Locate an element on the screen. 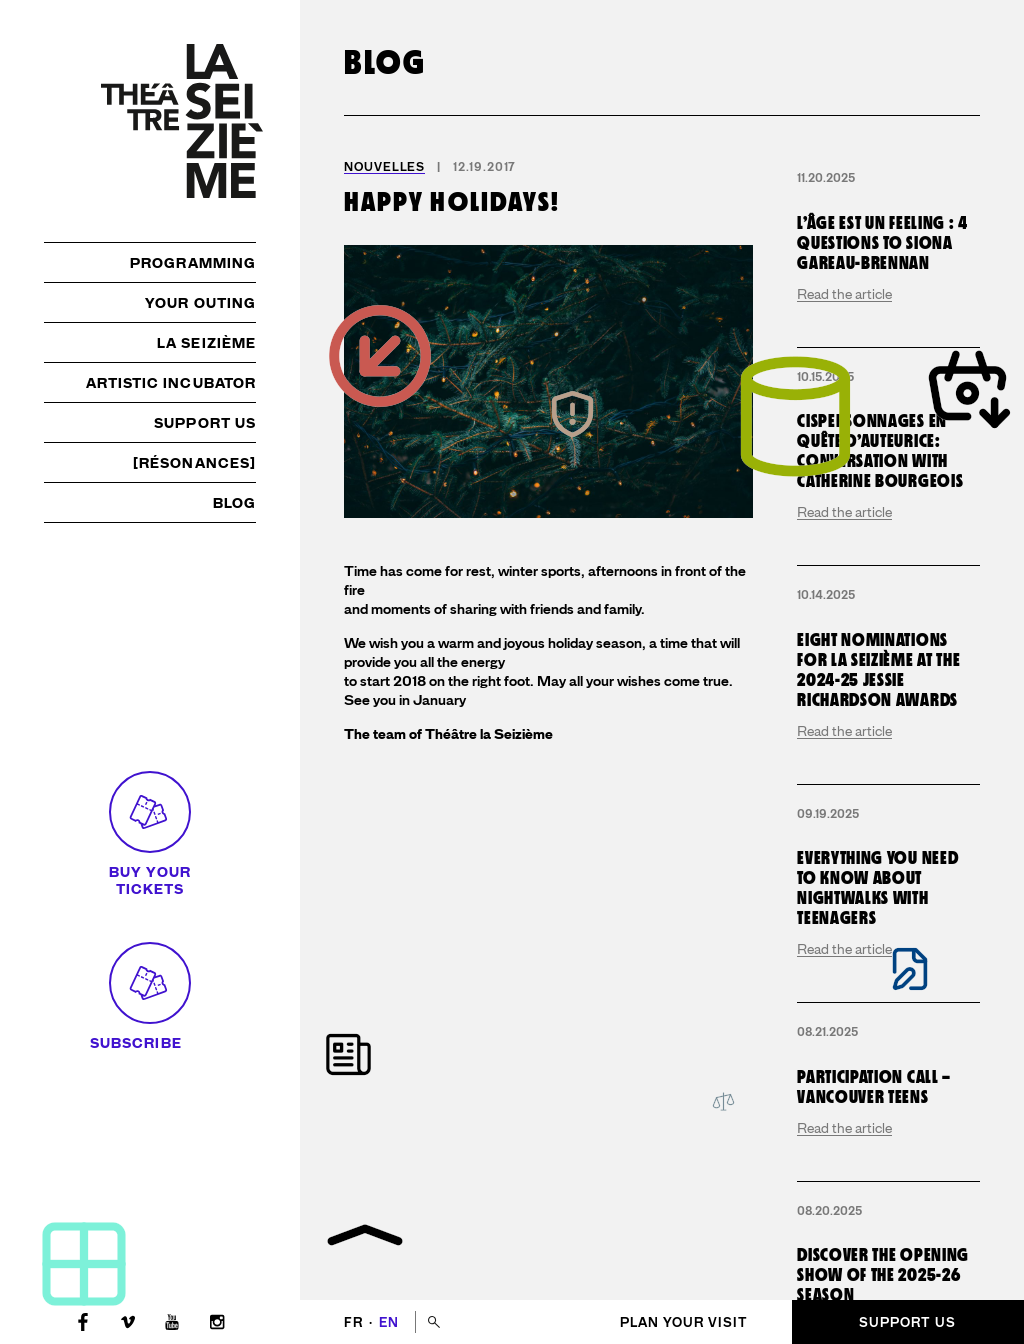 This screenshot has height=1344, width=1024. navigate to previous content or go back is located at coordinates (380, 356).